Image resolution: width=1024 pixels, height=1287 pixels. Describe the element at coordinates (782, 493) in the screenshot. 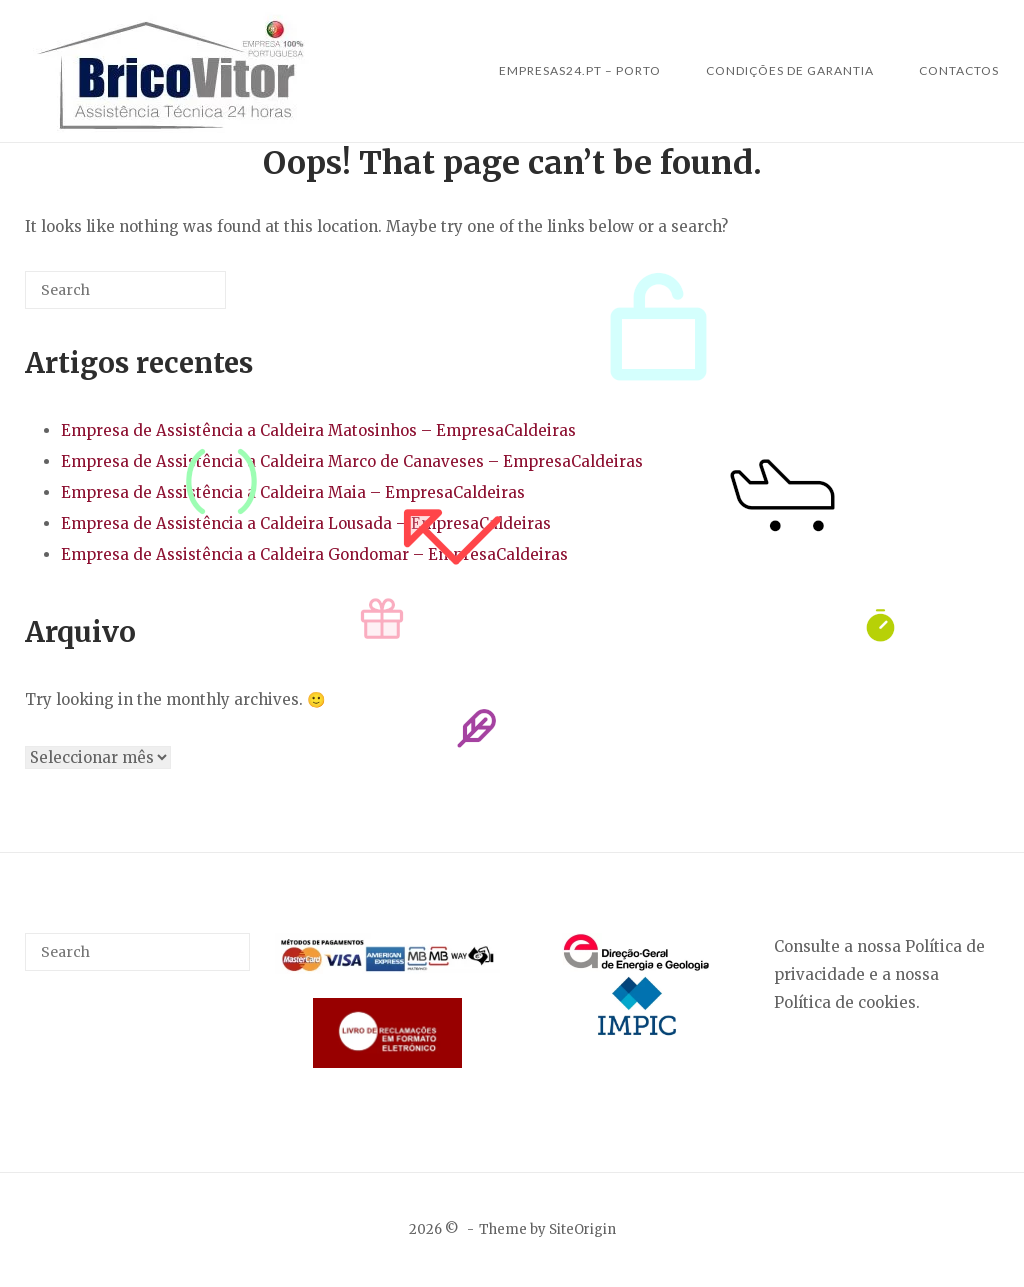

I see `indicates flight is taxiing or on the ground` at that location.